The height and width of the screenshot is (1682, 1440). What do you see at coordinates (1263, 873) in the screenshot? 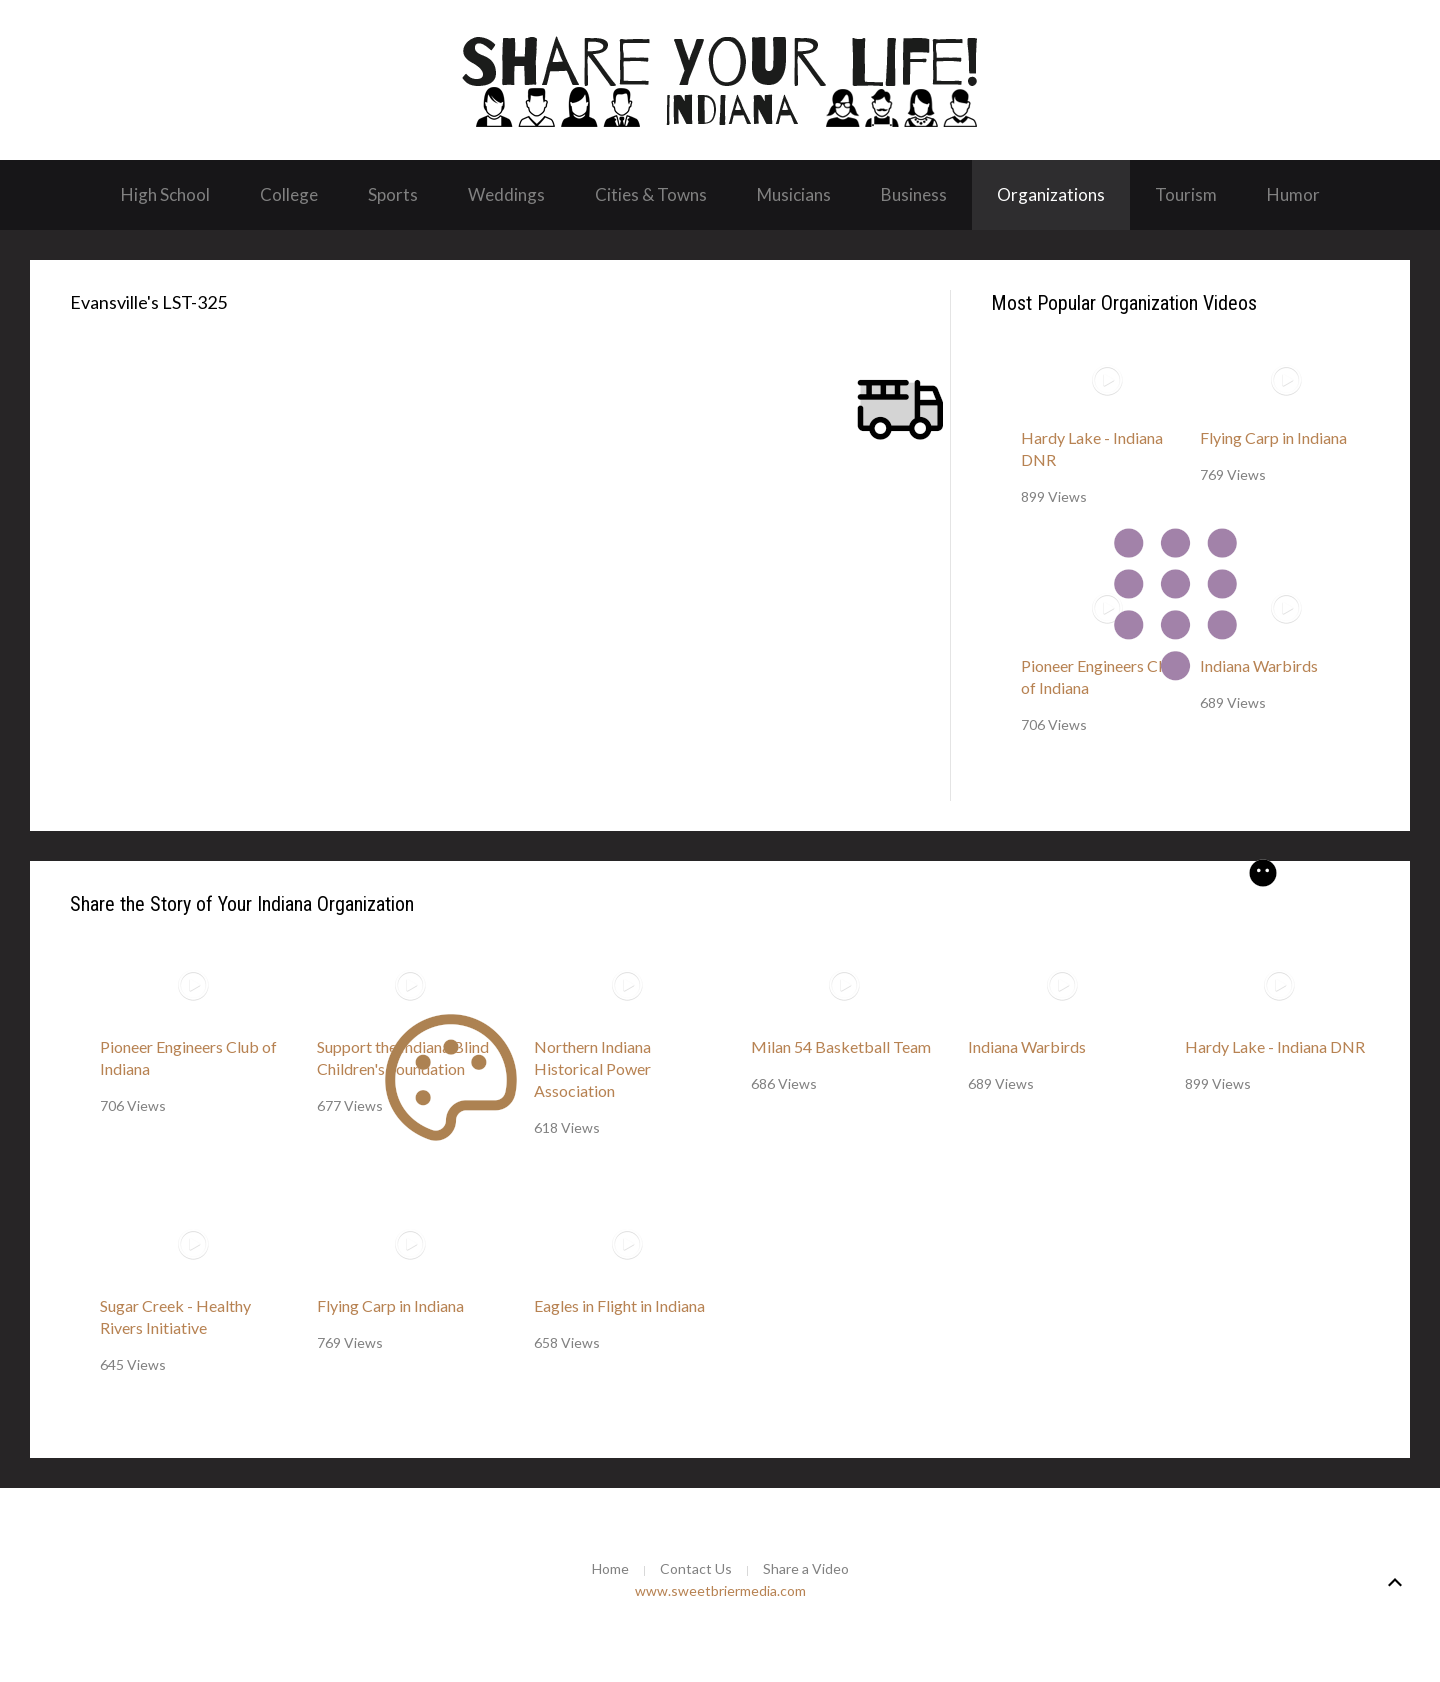
I see `indicates a neutral or no-opinion response` at bounding box center [1263, 873].